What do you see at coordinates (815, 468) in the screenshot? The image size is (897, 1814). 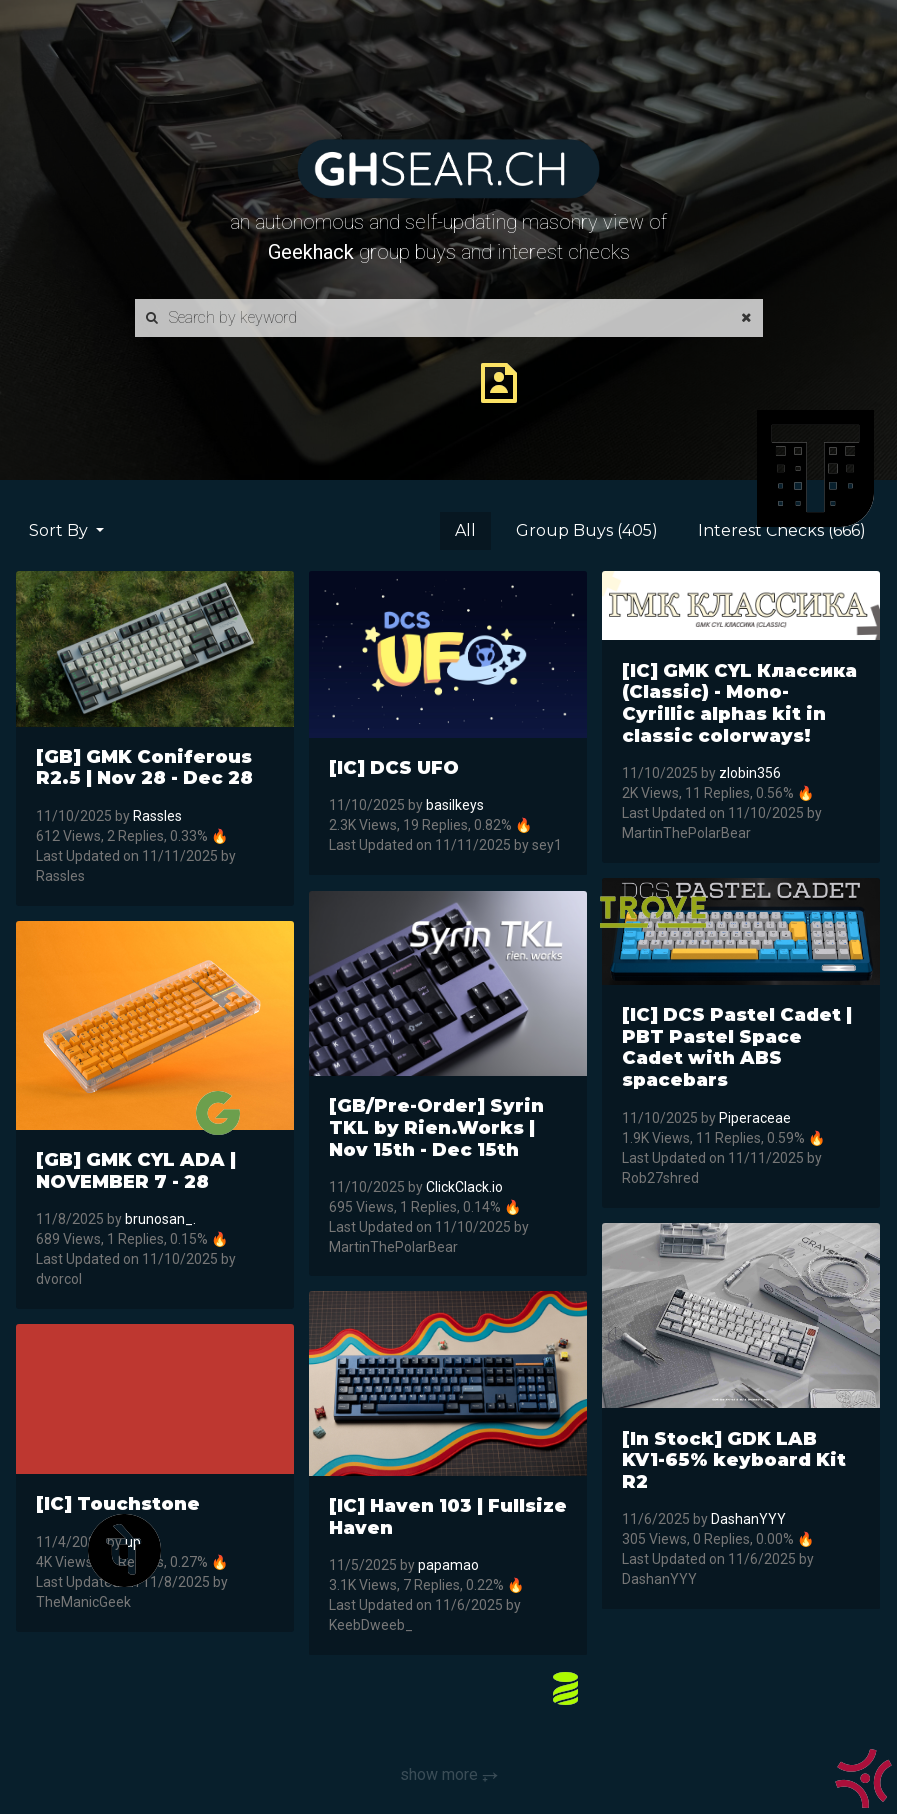 I see `visit the thanos project website or documentation` at bounding box center [815, 468].